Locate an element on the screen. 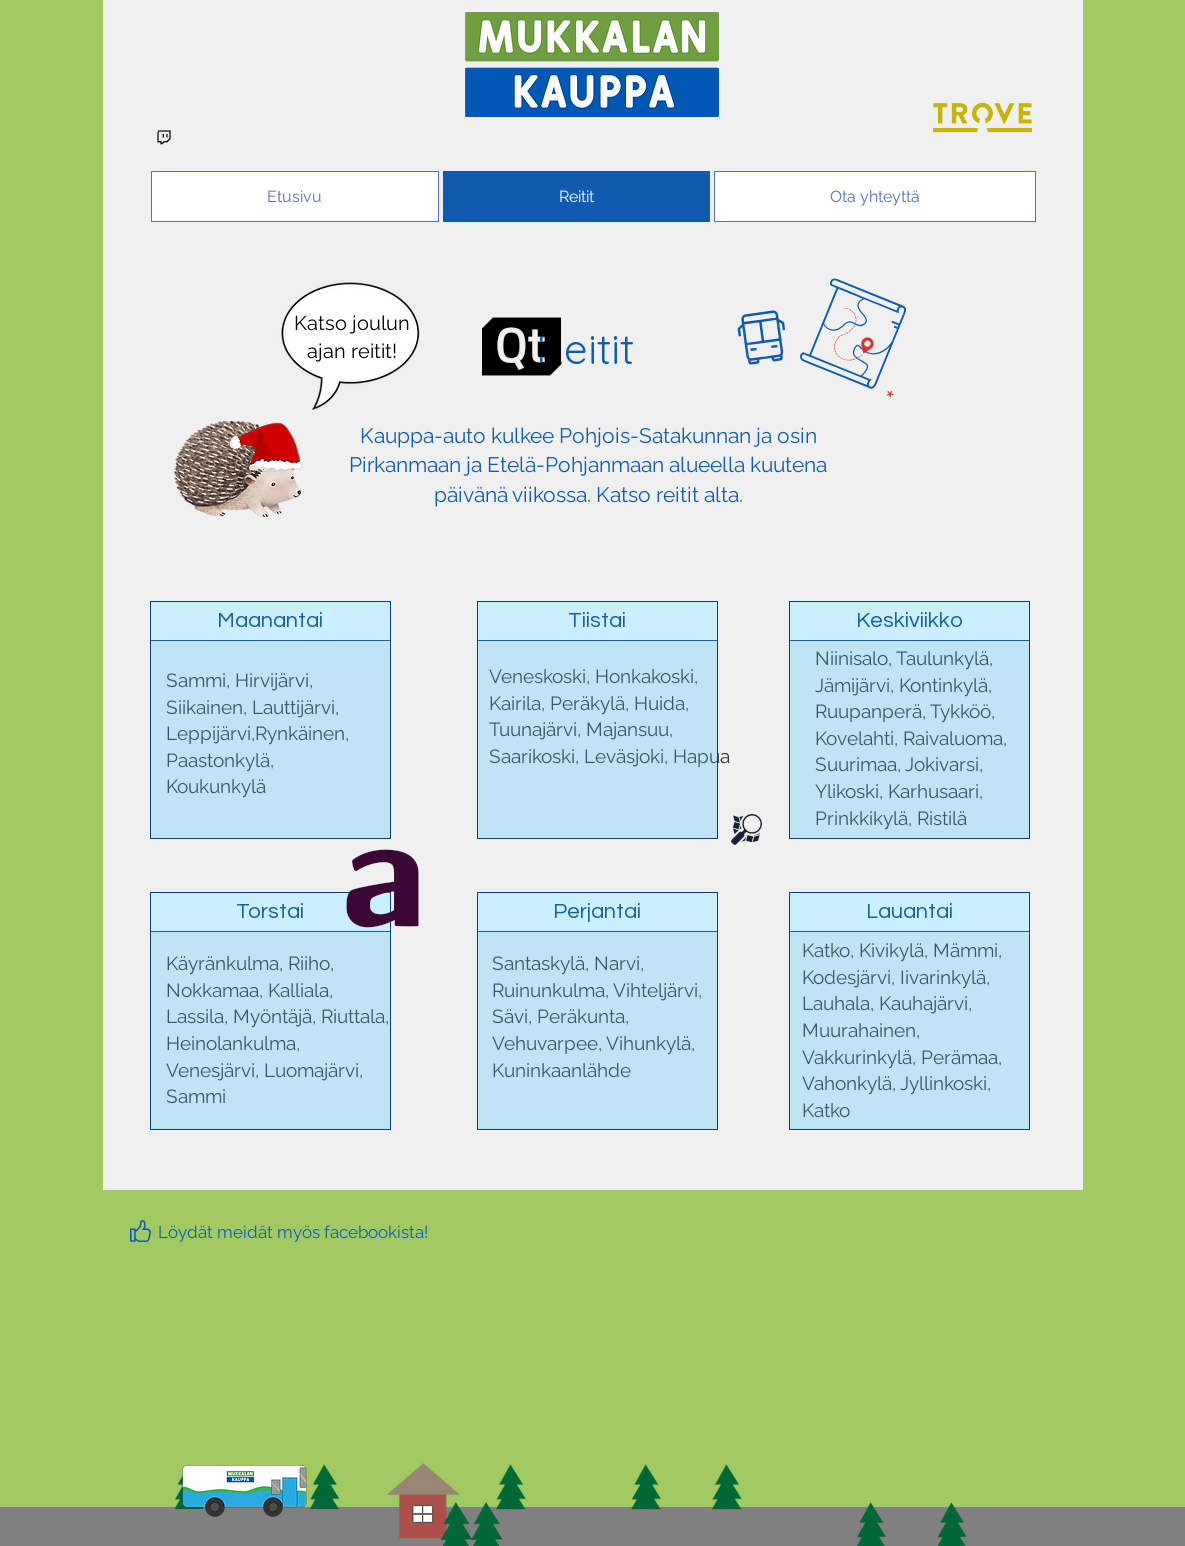 The height and width of the screenshot is (1546, 1185). open Twitch app is located at coordinates (164, 137).